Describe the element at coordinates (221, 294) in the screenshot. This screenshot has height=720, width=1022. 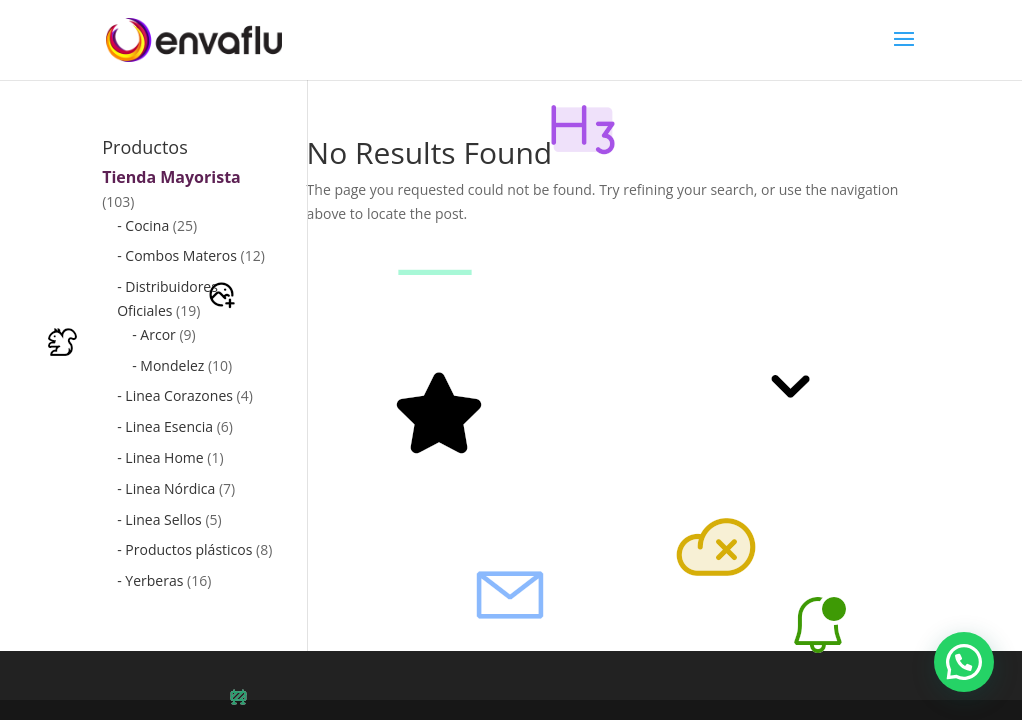
I see `add a new photo to your collection` at that location.